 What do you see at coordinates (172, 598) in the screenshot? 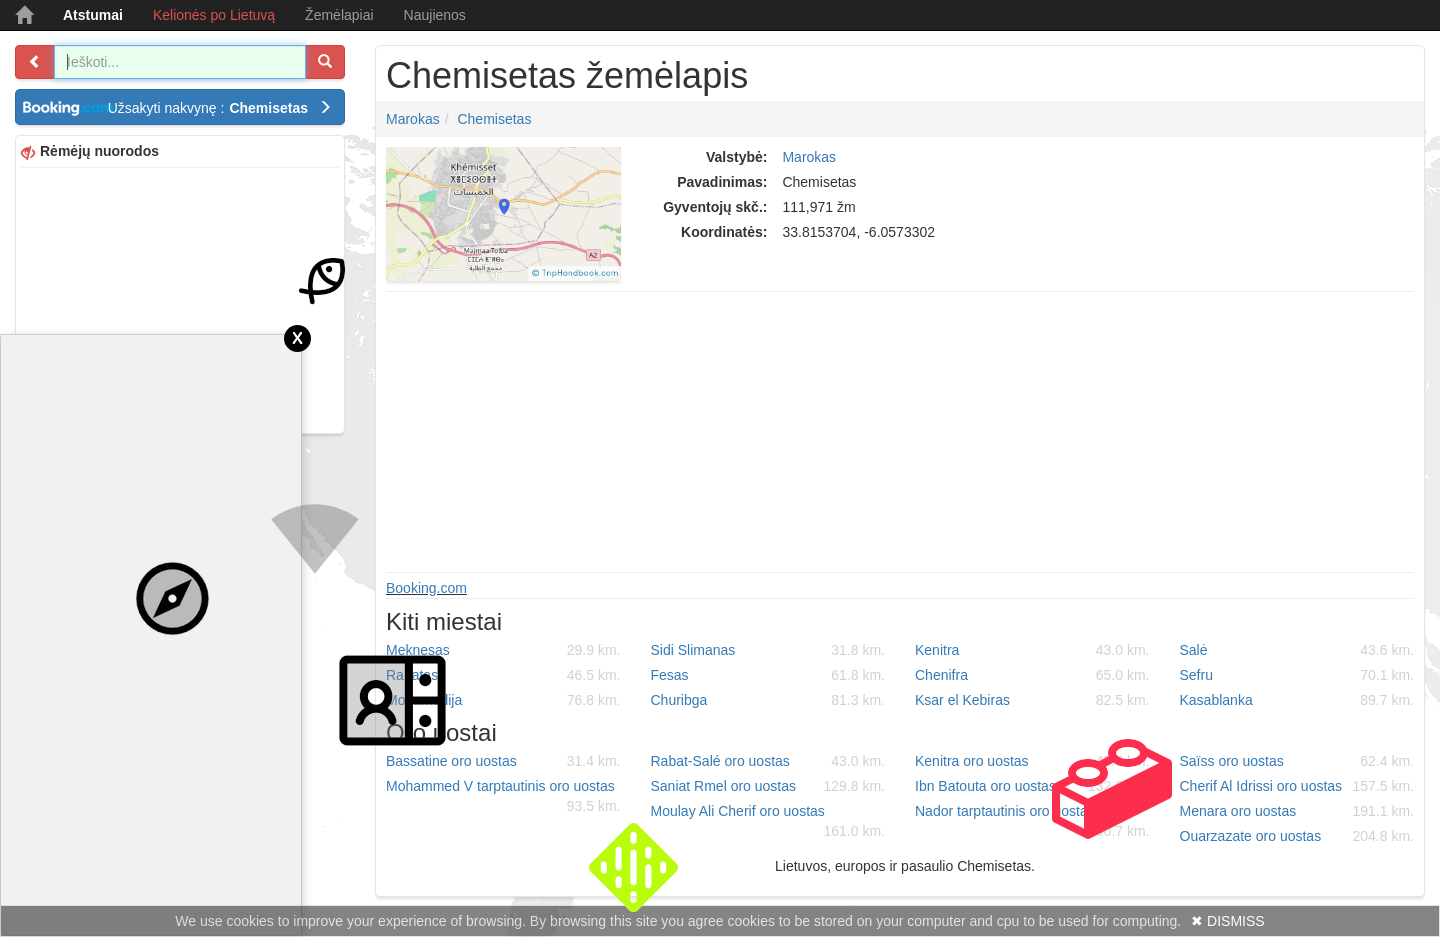
I see `explore nearby places or content` at bounding box center [172, 598].